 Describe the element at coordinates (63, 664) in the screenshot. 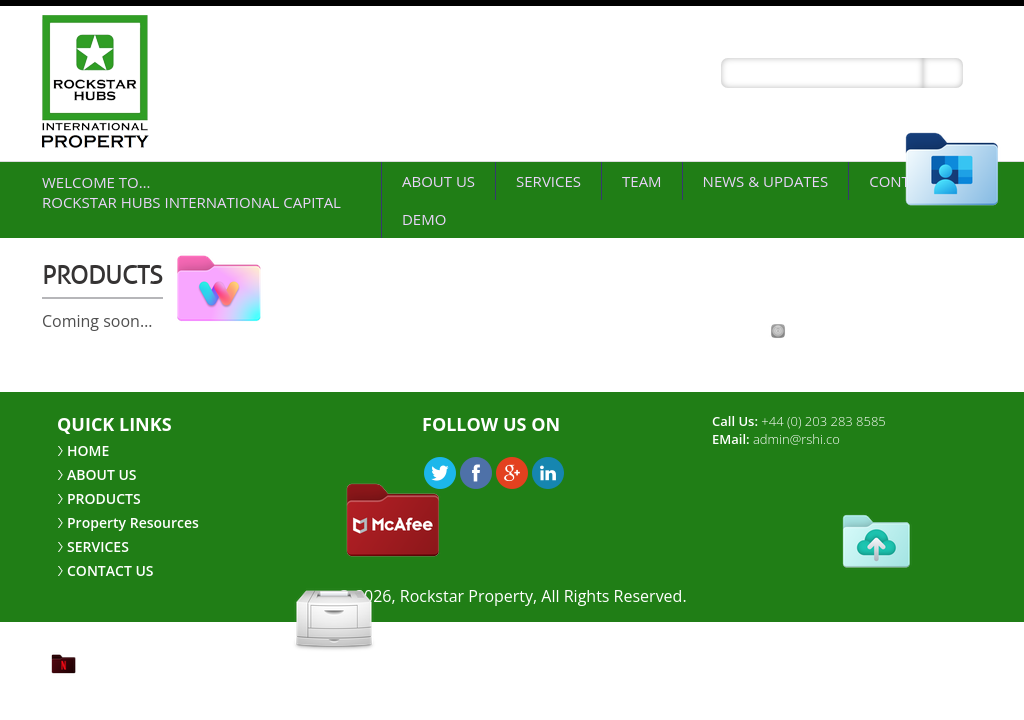

I see `open folder containing netflix downloads or media` at that location.